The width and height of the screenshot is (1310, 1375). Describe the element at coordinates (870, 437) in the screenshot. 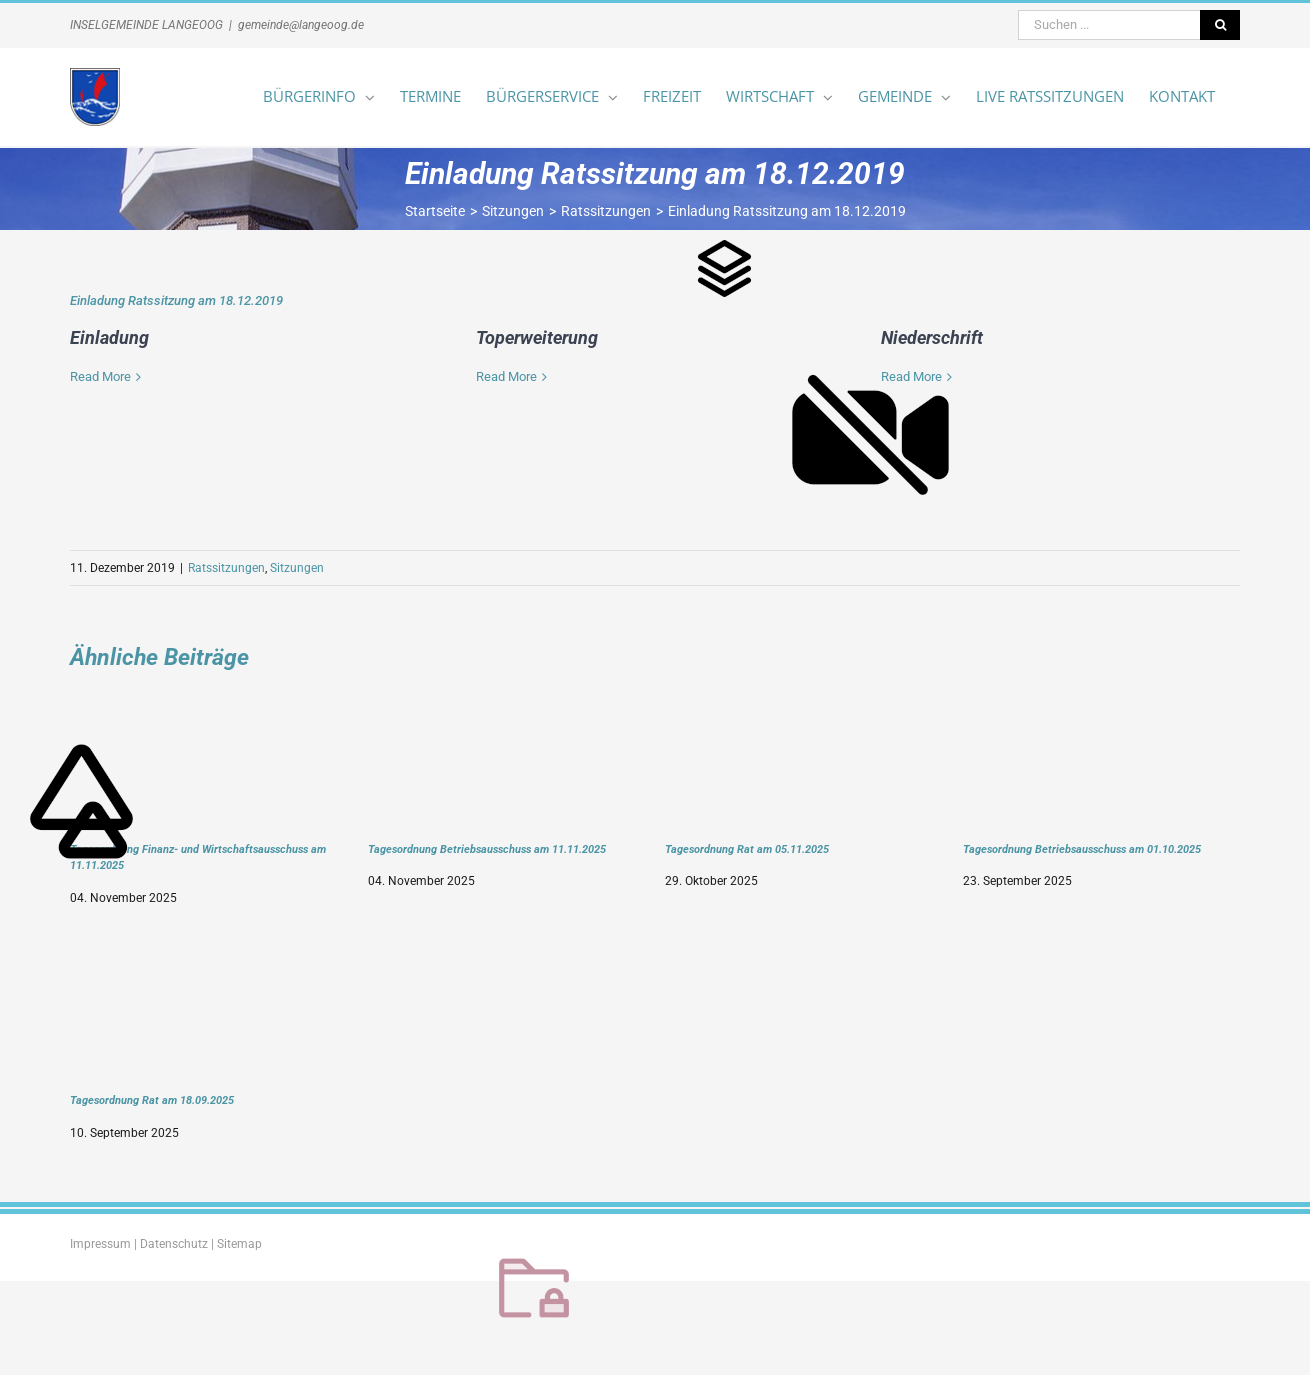

I see `turn off camera or disable video` at that location.